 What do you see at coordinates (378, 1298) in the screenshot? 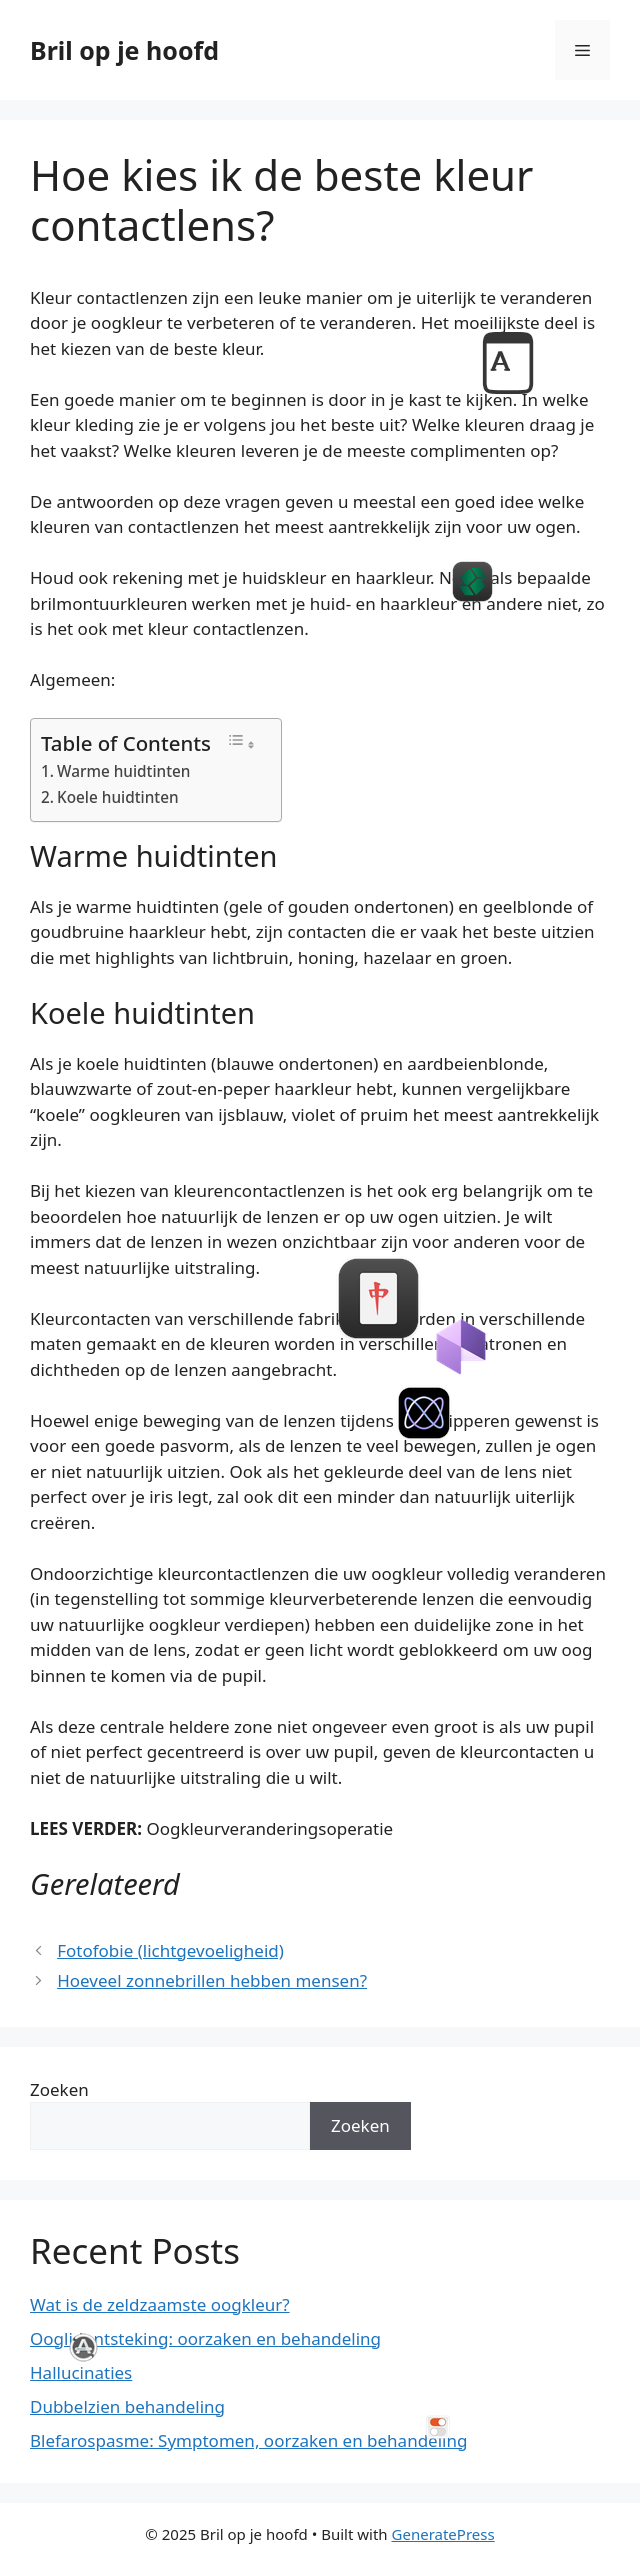
I see `launch gnome mahjongg tile matching game` at bounding box center [378, 1298].